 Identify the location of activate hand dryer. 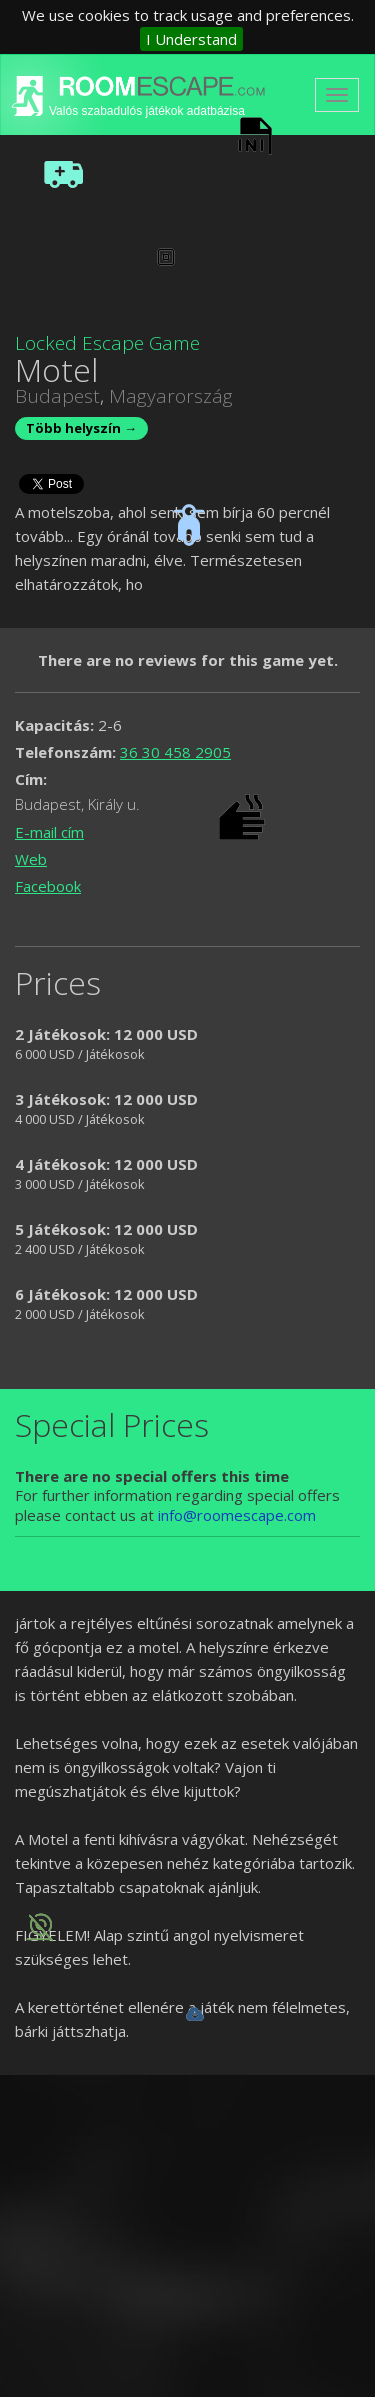
(243, 816).